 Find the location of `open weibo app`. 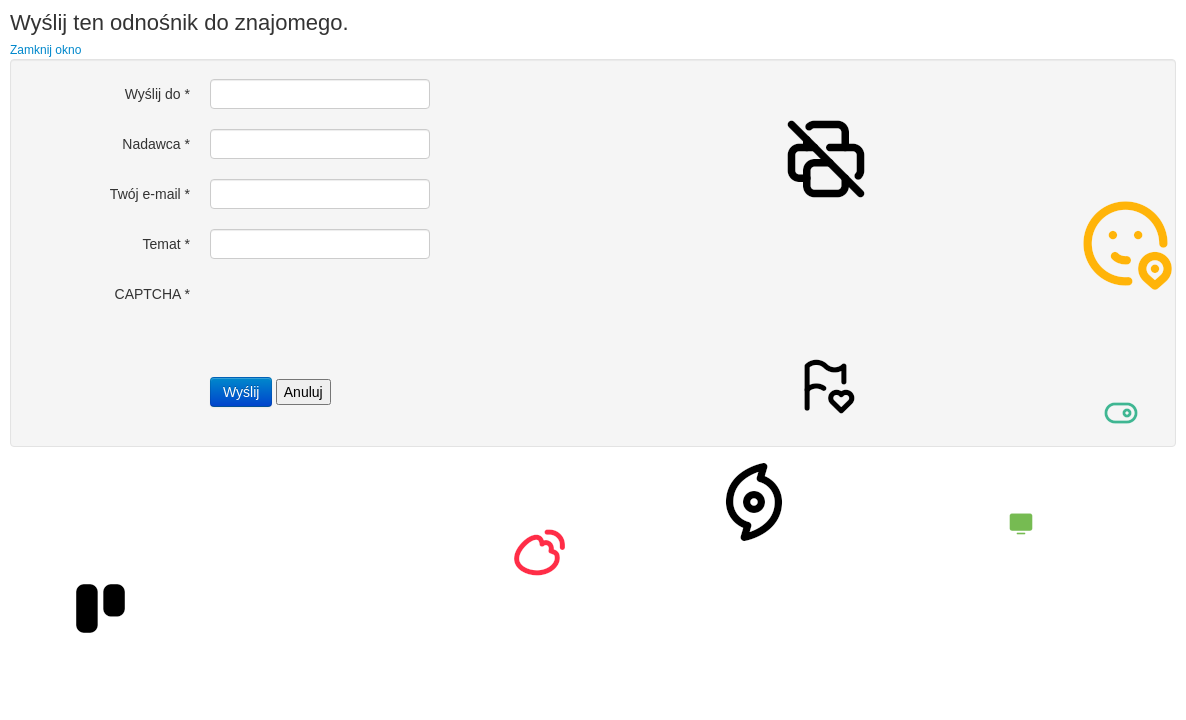

open weibo app is located at coordinates (539, 552).